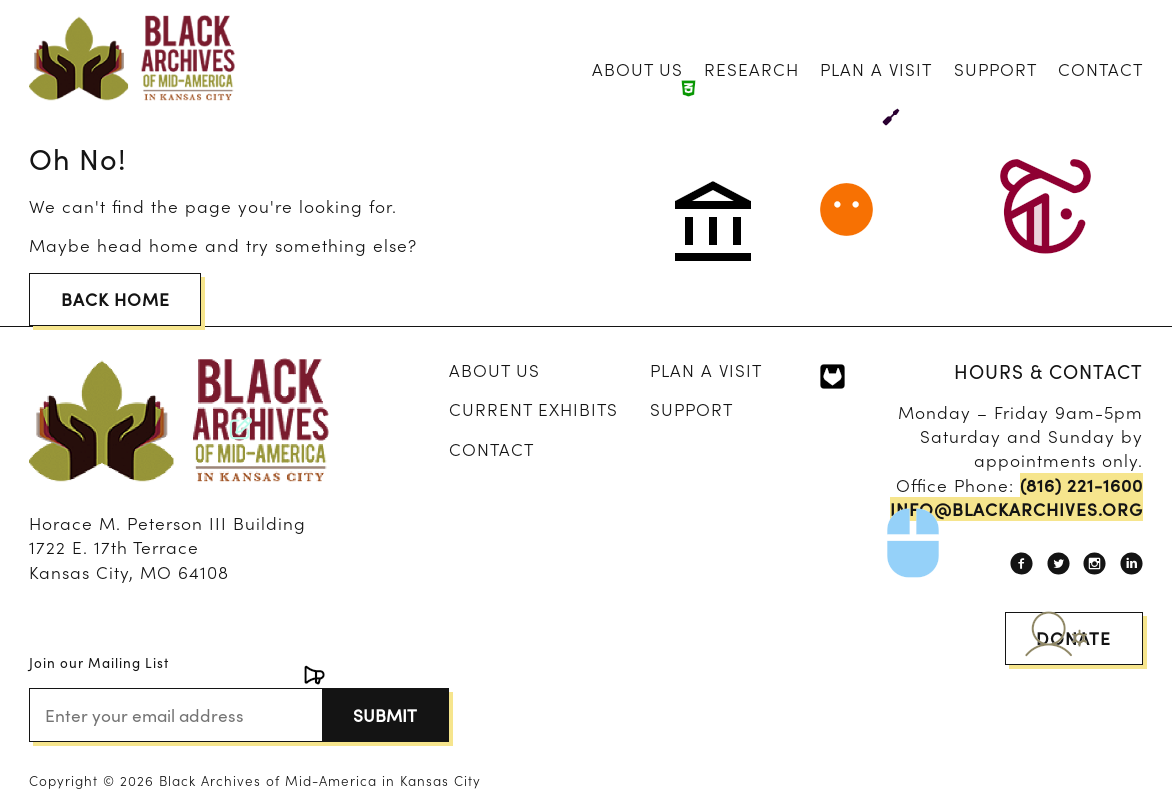 This screenshot has height=807, width=1172. I want to click on open The New York Times app, so click(1045, 204).